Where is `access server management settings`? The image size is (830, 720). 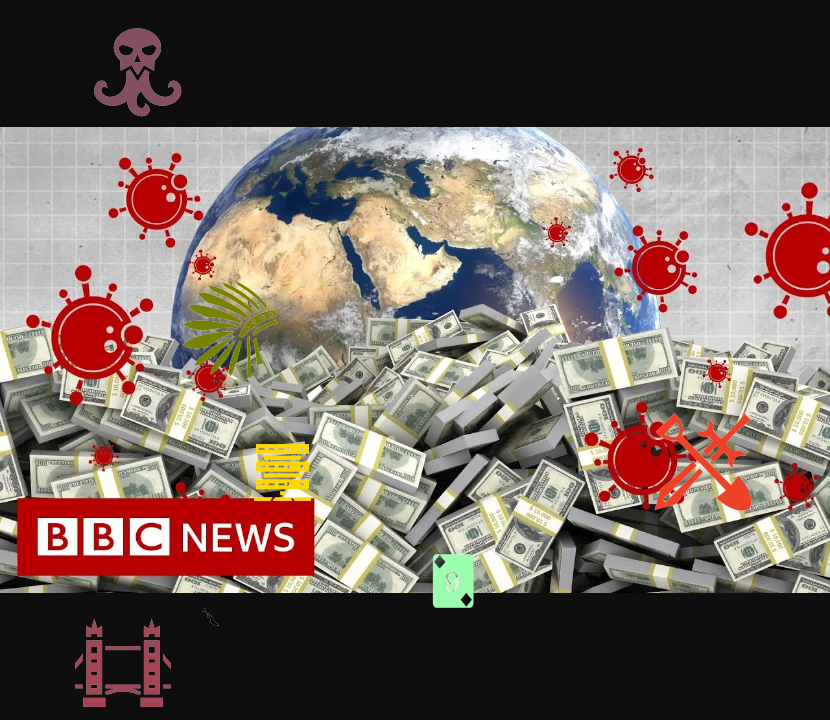
access server management settings is located at coordinates (282, 472).